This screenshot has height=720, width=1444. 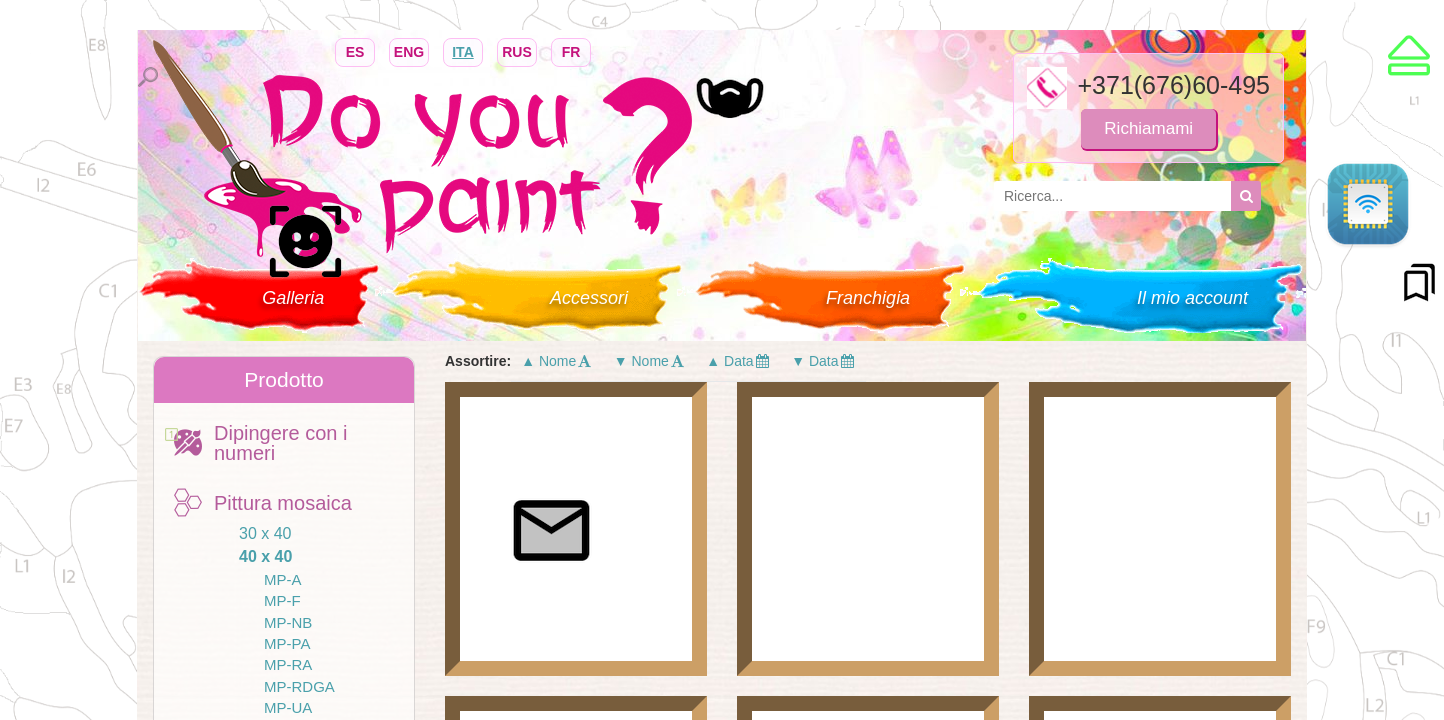 I want to click on view network adapter settings, so click(x=1368, y=204).